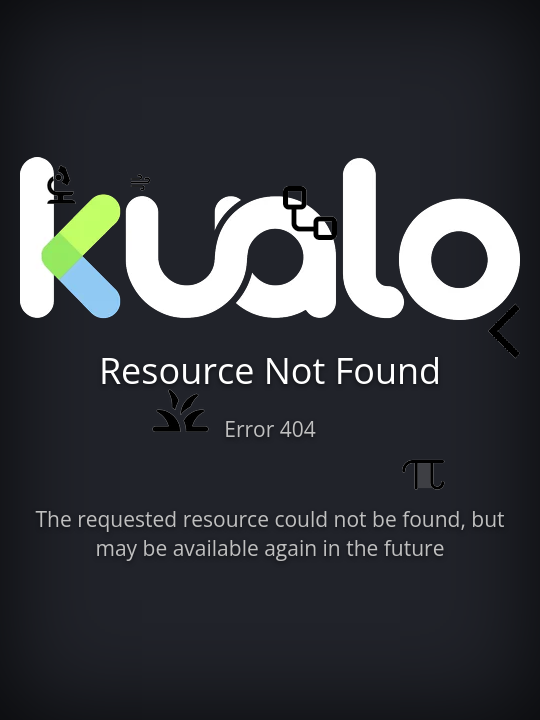  Describe the element at coordinates (180, 409) in the screenshot. I see `view outdoor or nature-related content` at that location.